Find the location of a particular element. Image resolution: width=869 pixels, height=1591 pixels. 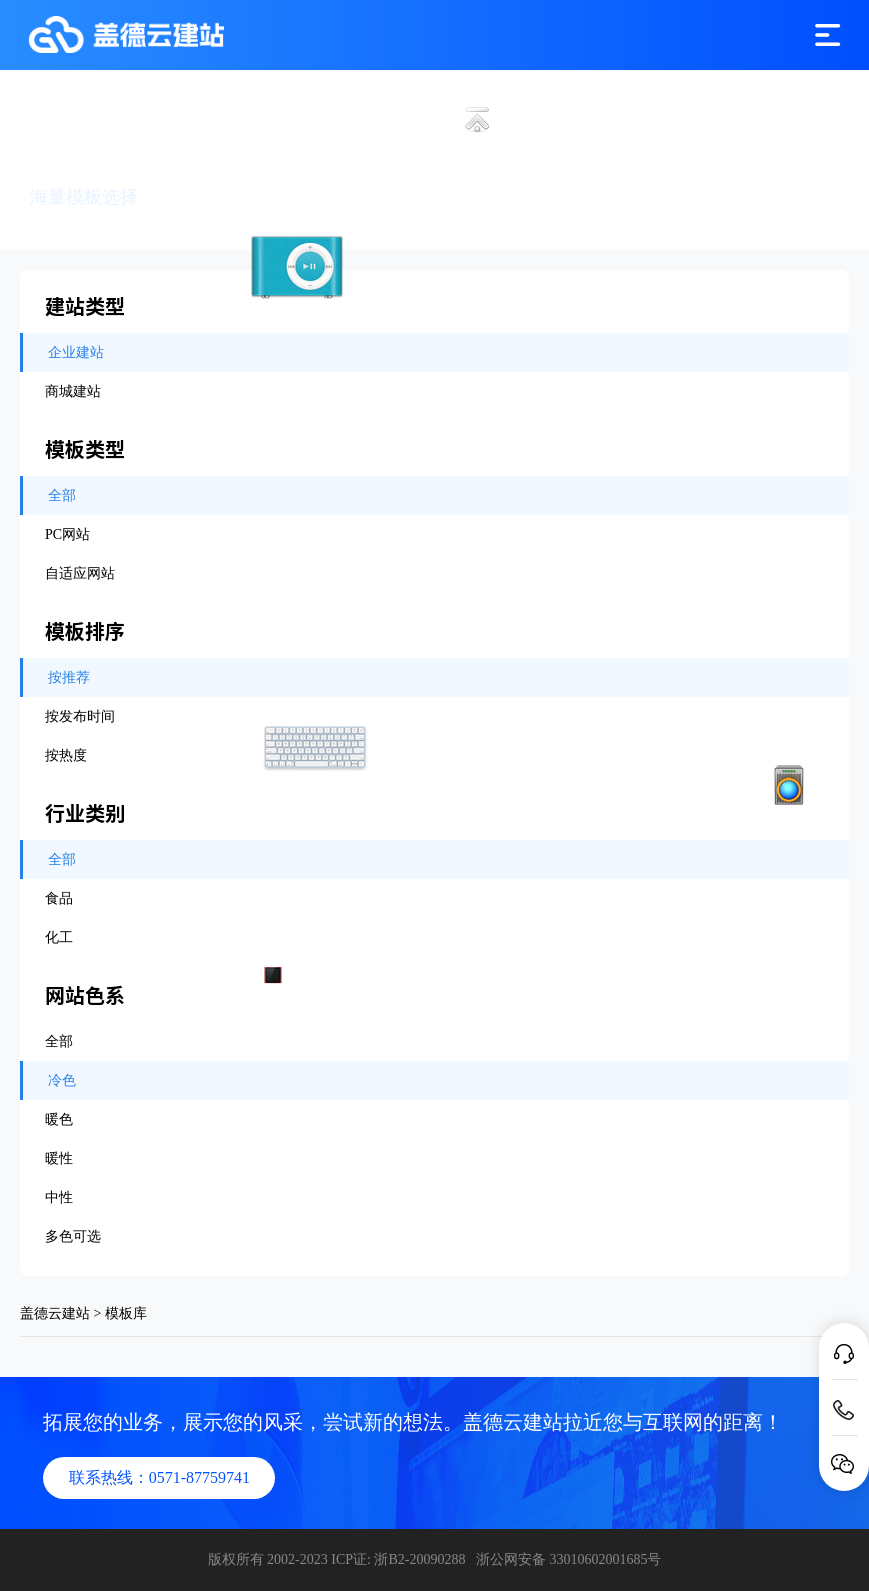

iPod shuffle device connected is located at coordinates (297, 250).